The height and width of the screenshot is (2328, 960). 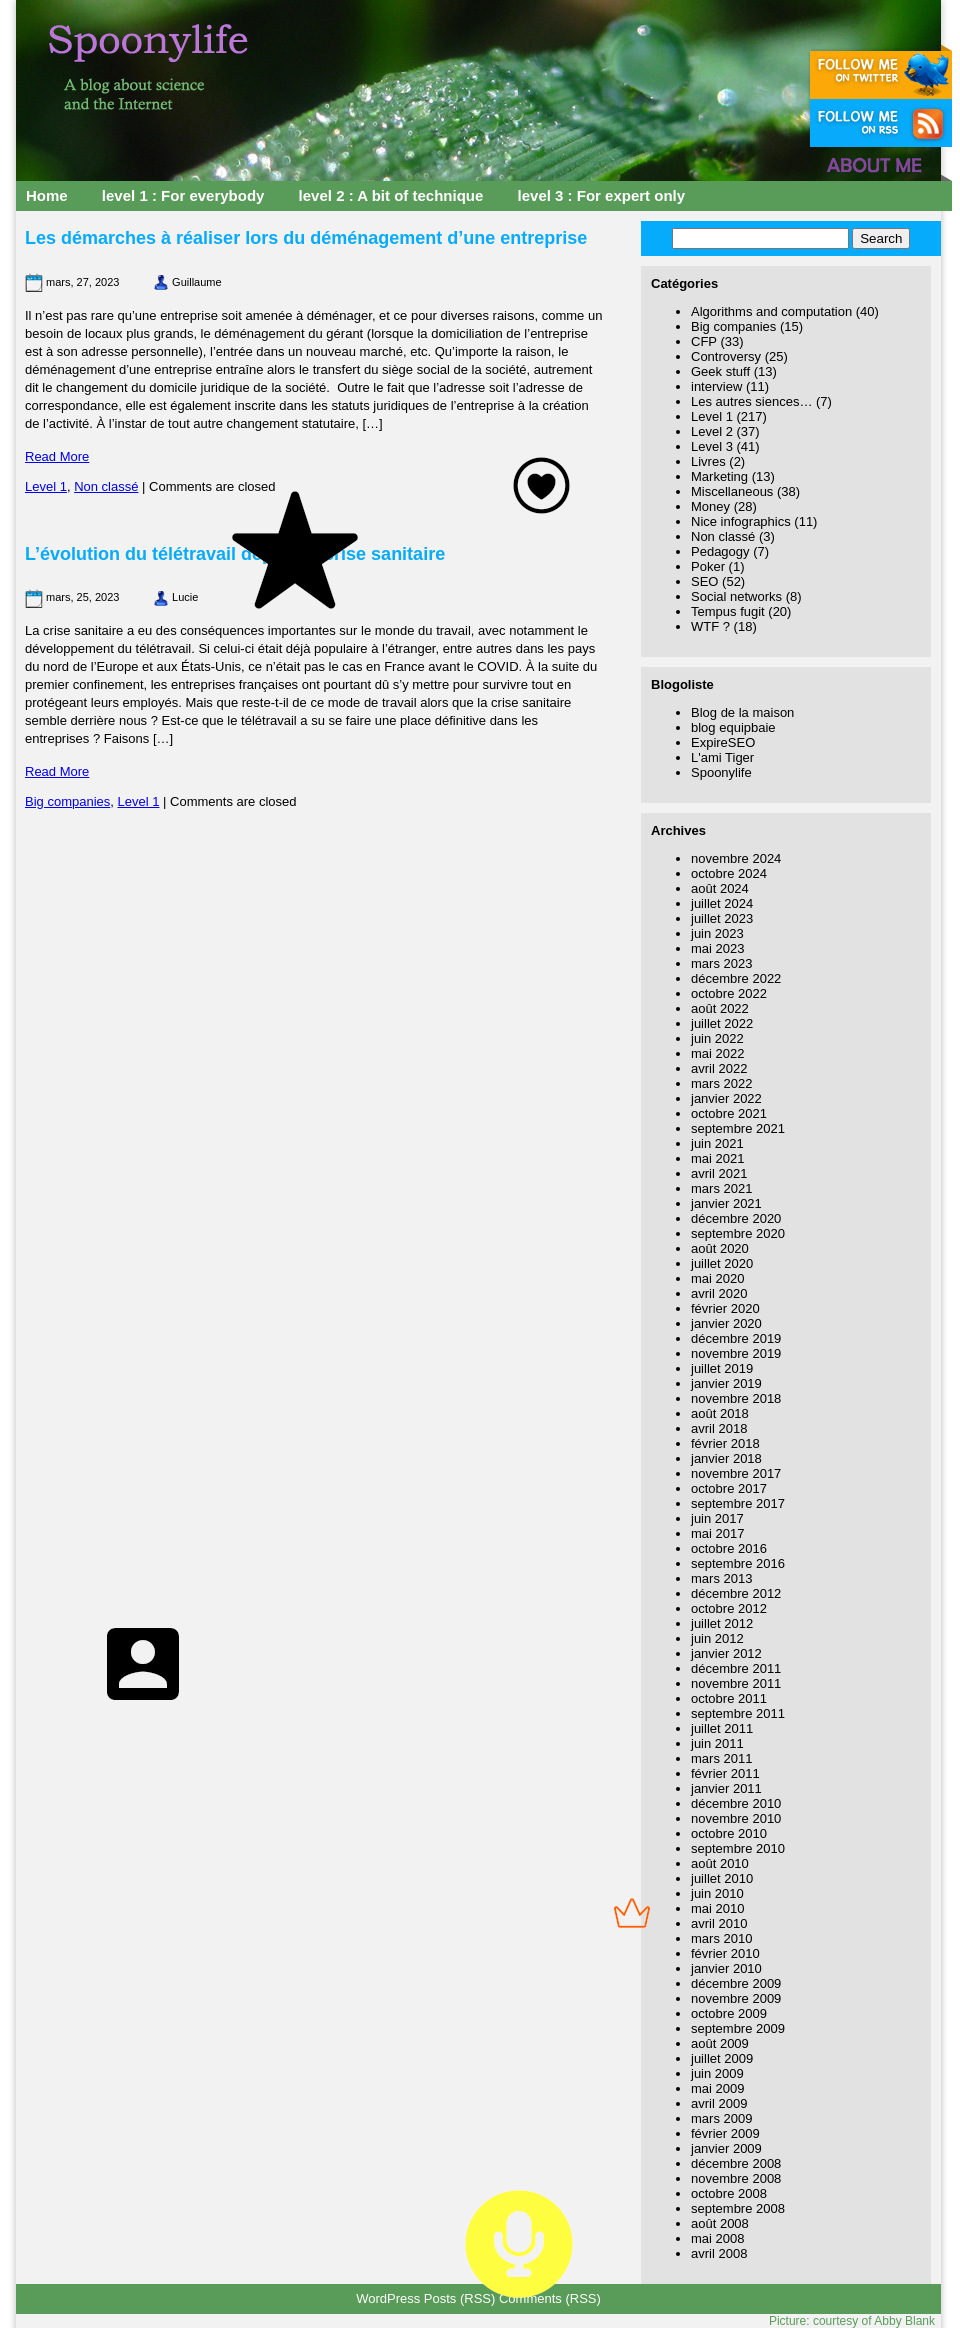 I want to click on add to favorites, so click(x=541, y=485).